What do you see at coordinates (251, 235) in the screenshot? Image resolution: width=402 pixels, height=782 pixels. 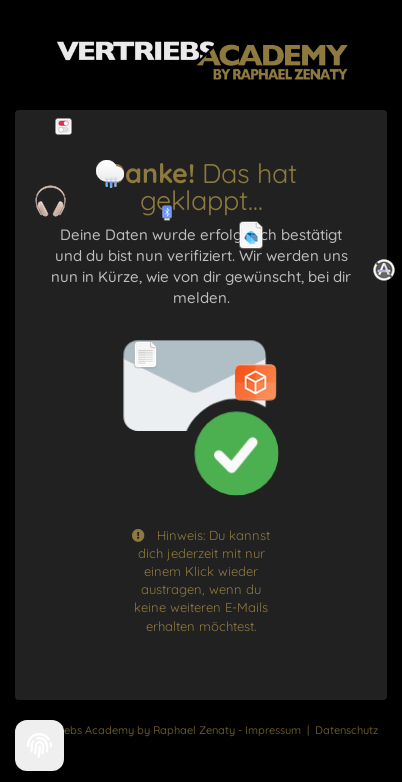 I see `dart programming language source file` at bounding box center [251, 235].